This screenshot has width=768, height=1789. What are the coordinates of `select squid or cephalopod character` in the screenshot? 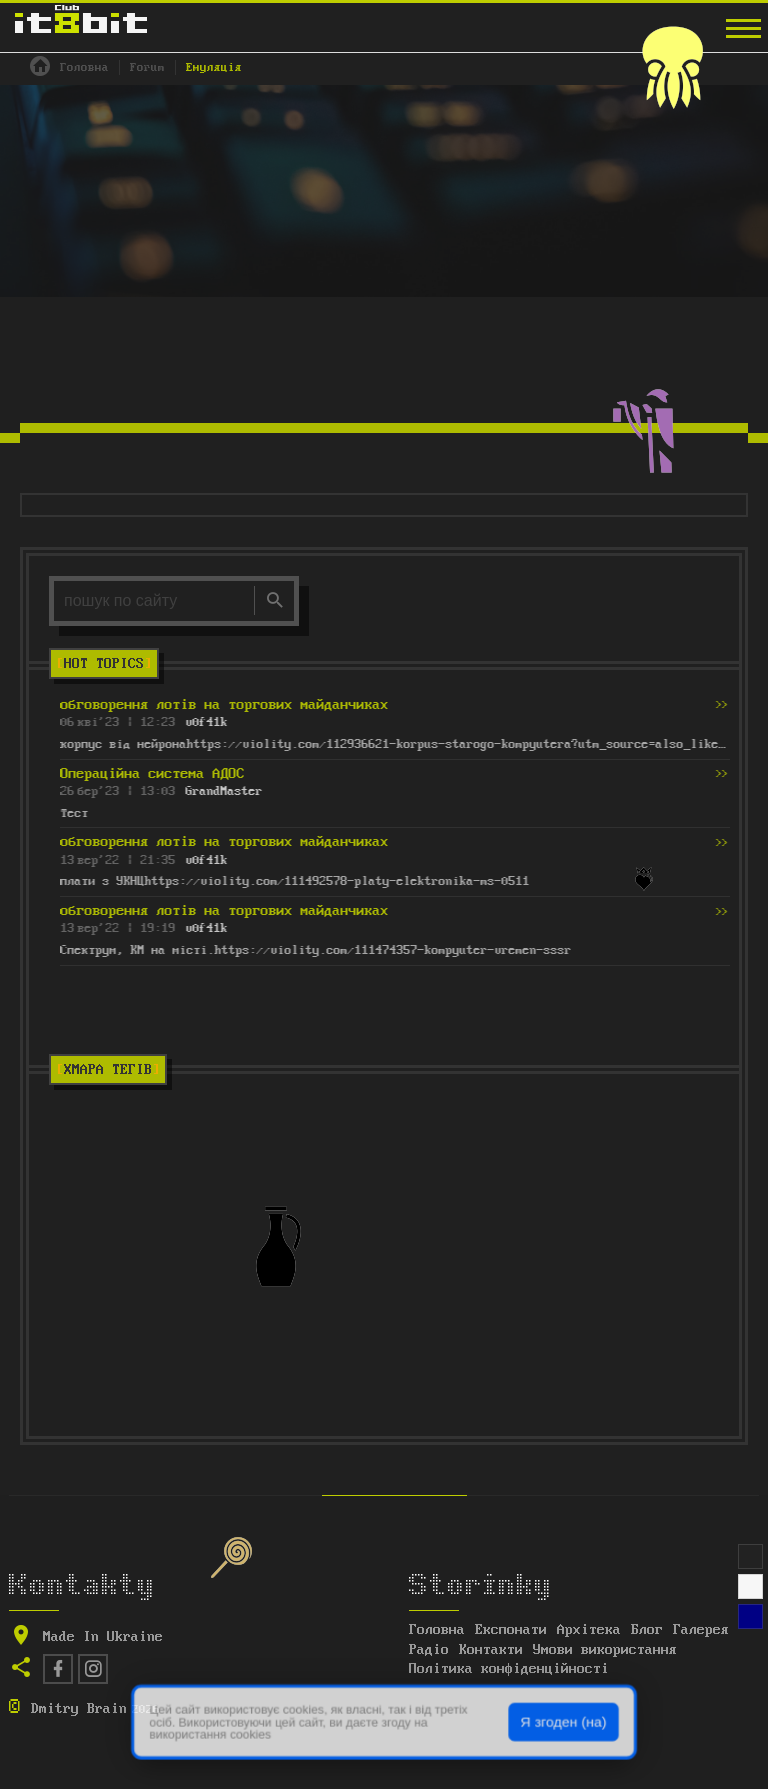 It's located at (673, 69).